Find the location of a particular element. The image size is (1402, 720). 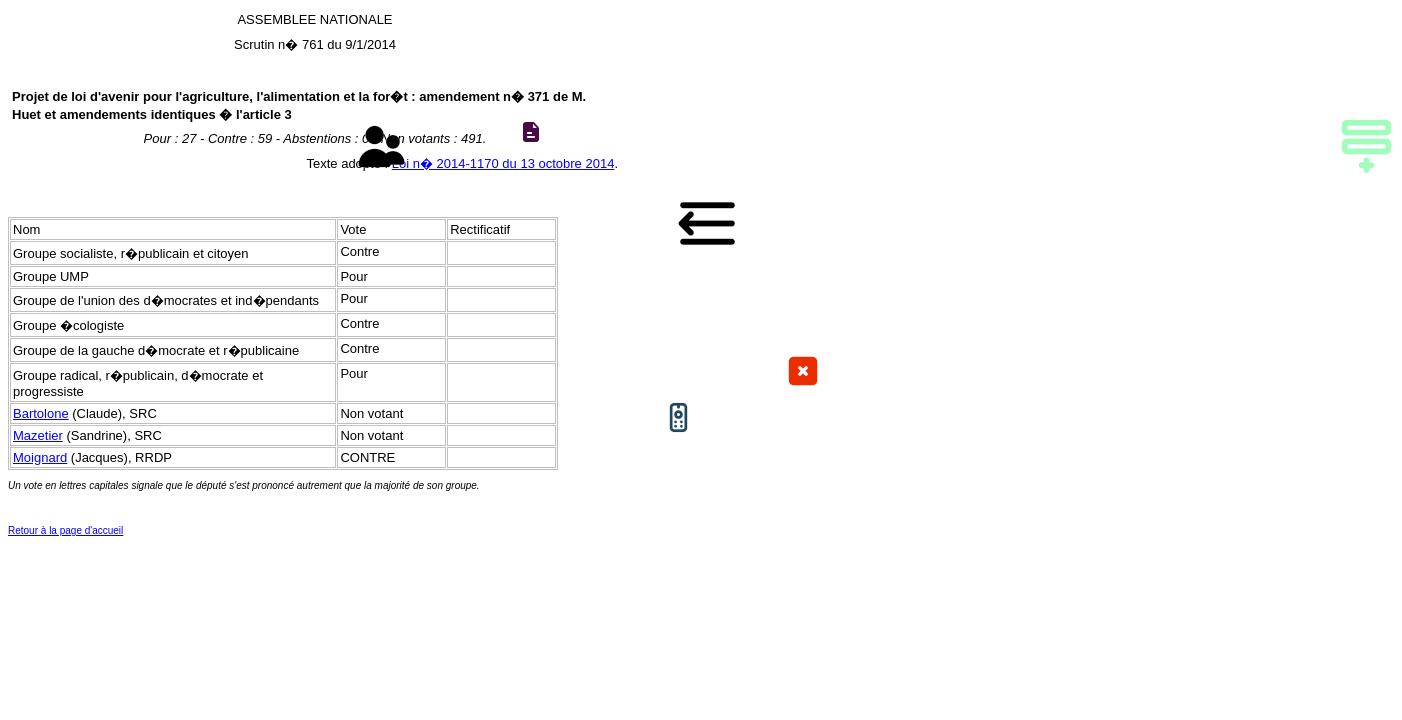

access remote control settings is located at coordinates (678, 417).